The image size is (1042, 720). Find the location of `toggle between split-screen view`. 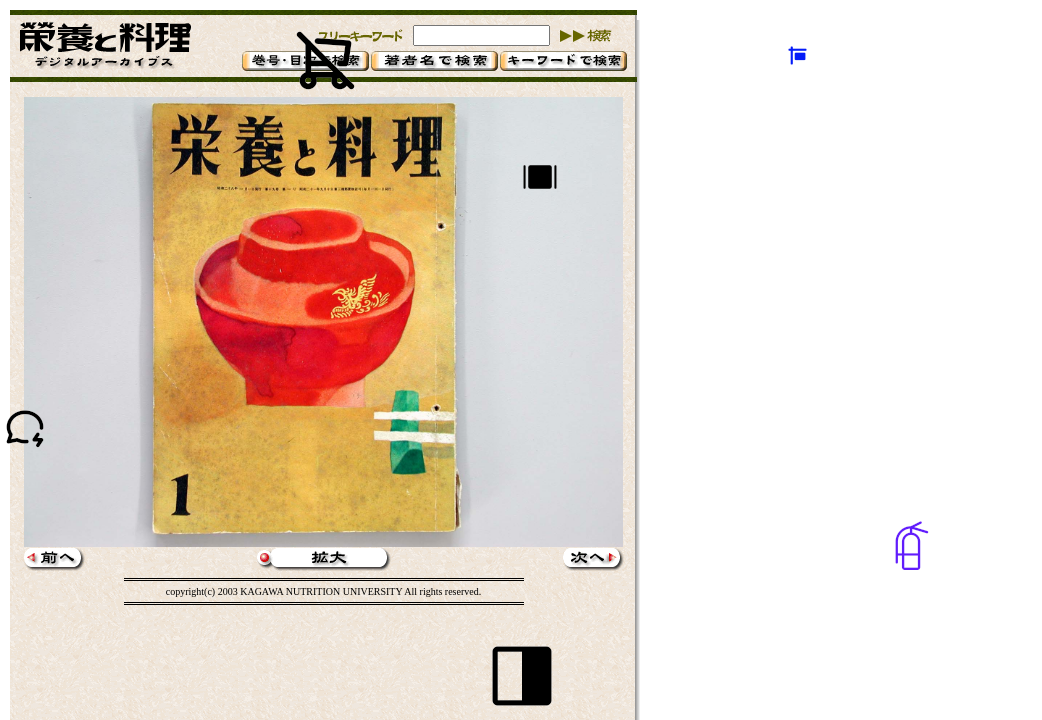

toggle between split-screen view is located at coordinates (522, 676).